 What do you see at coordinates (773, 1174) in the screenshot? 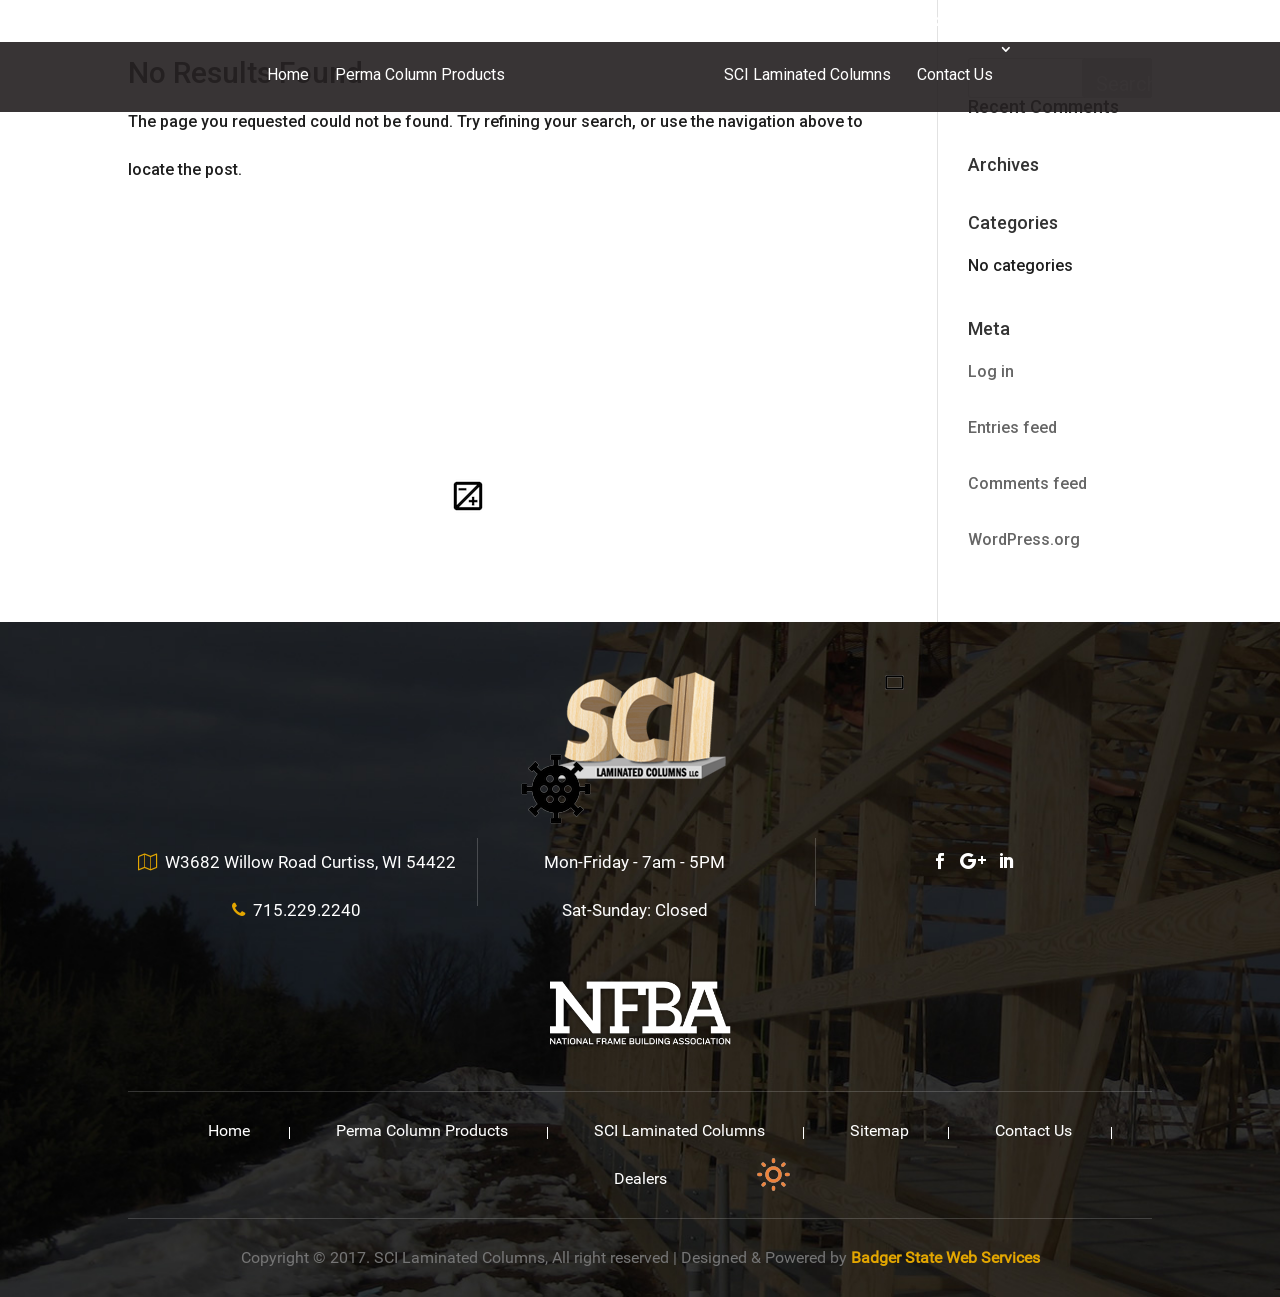
I see `switch to light mode` at bounding box center [773, 1174].